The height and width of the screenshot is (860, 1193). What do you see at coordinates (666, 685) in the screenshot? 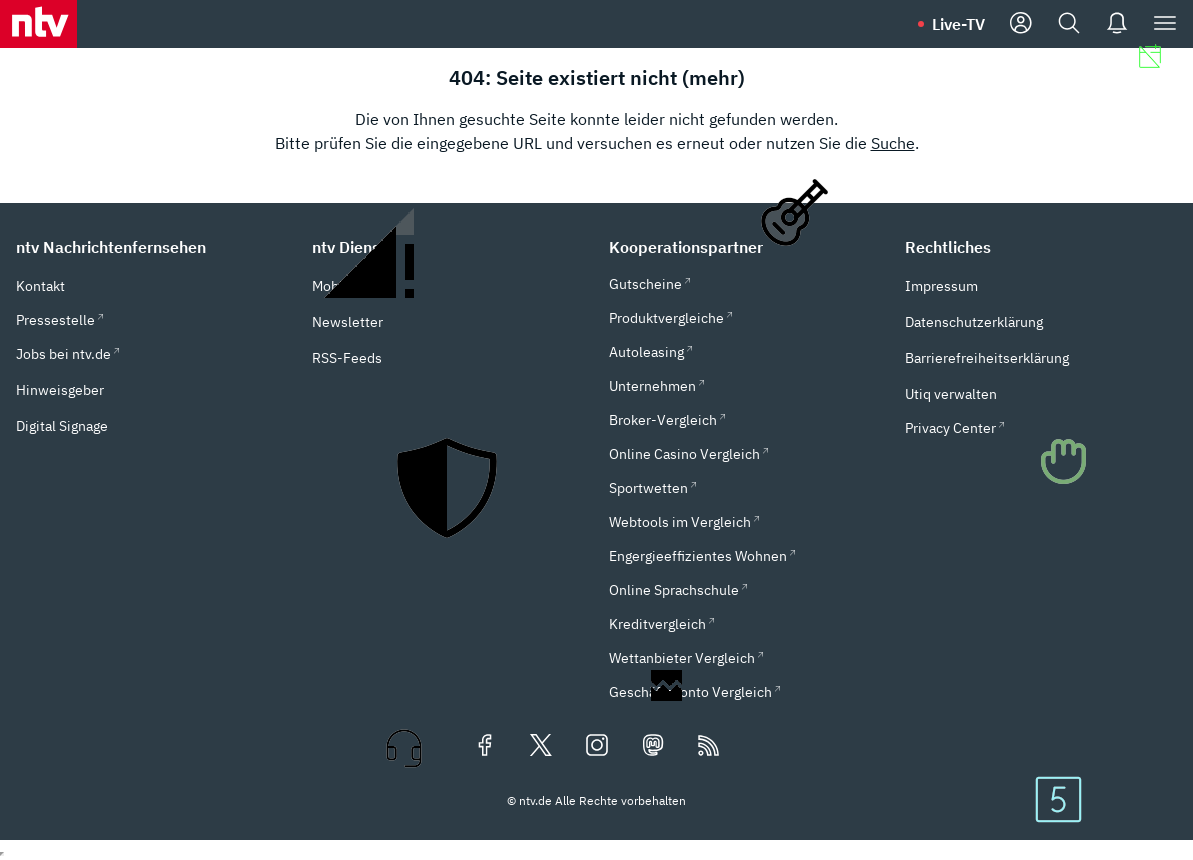
I see `indicates image failed to load` at bounding box center [666, 685].